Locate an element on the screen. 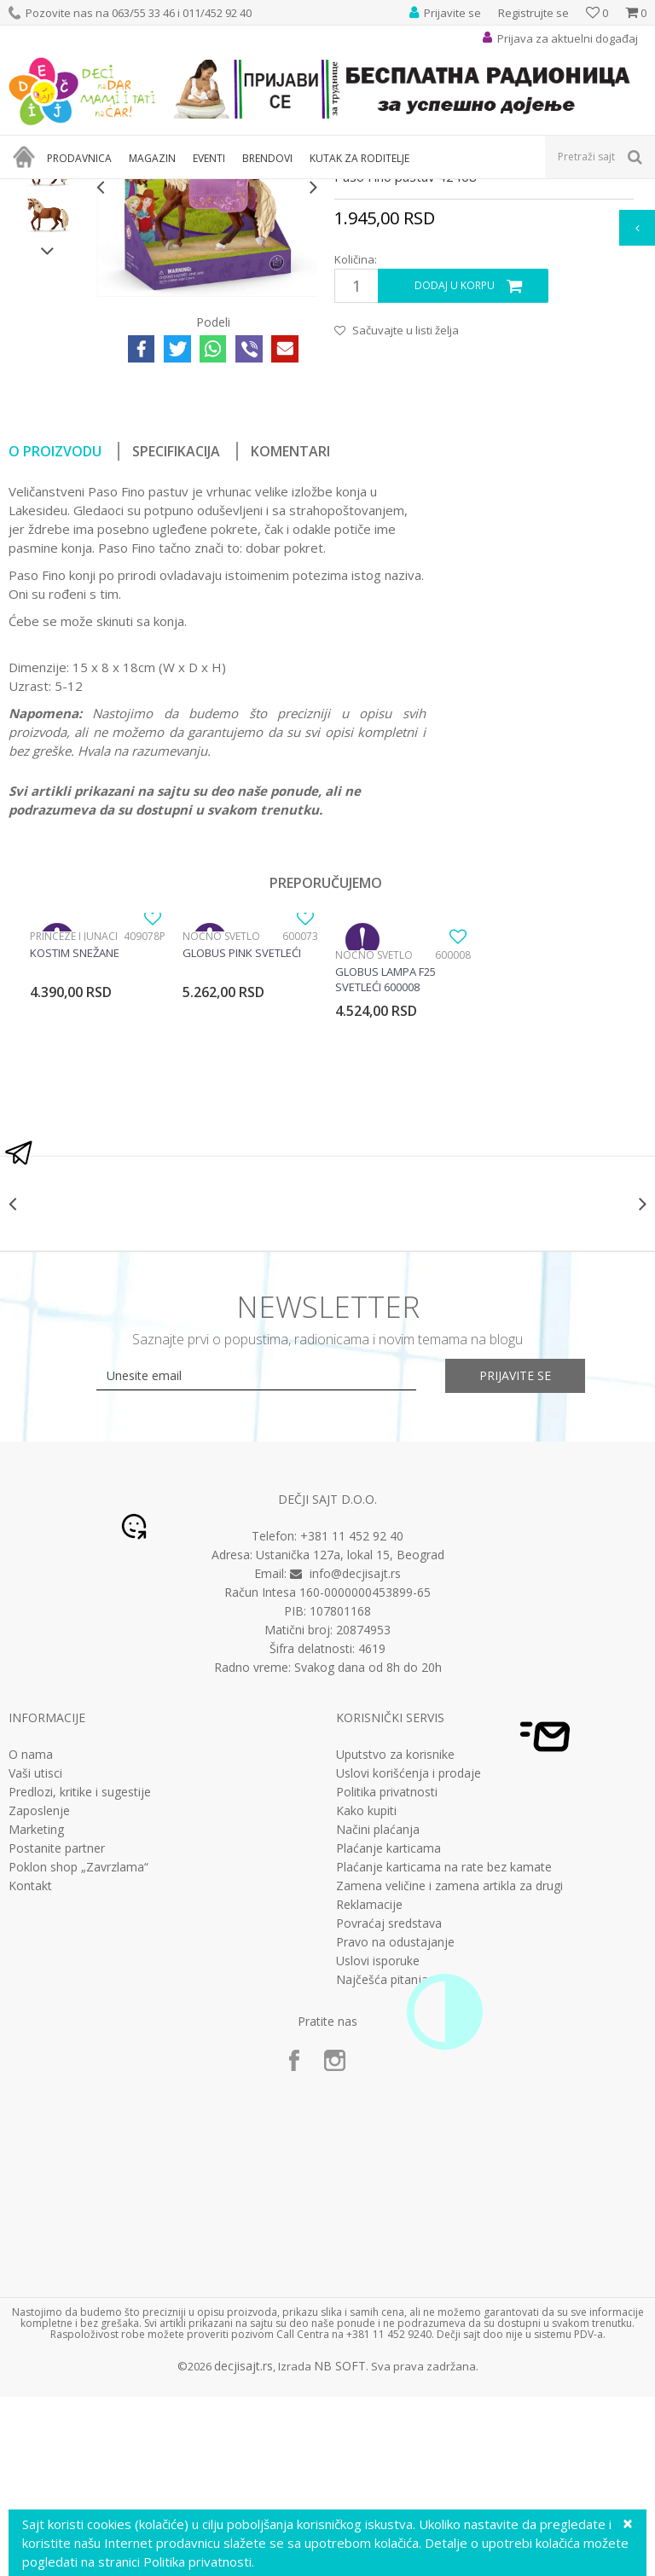 The image size is (655, 2576). open Telegram messaging app is located at coordinates (20, 1153).